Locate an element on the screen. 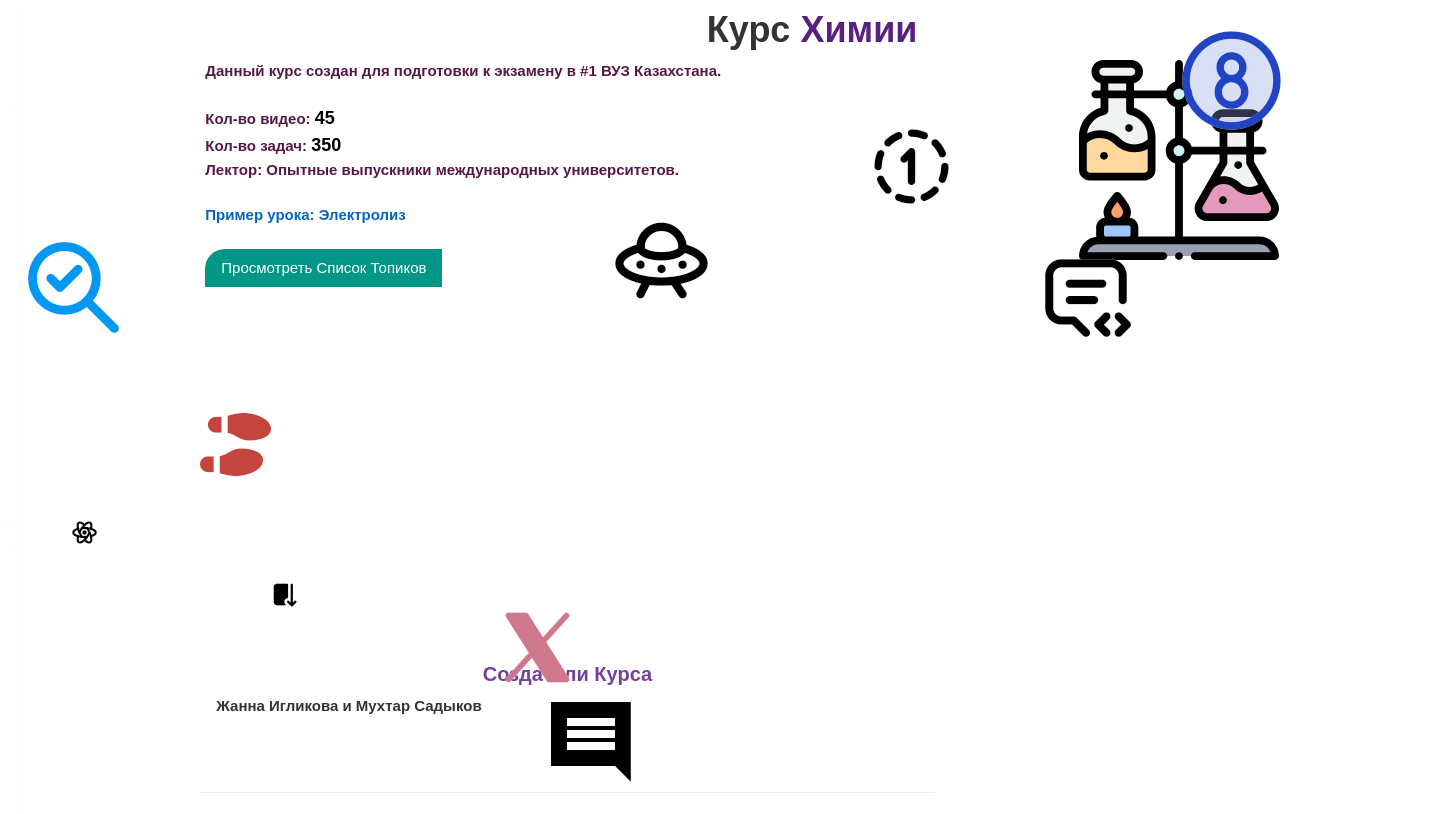 This screenshot has width=1440, height=814. open the X (formerly Twitter) app is located at coordinates (537, 647).